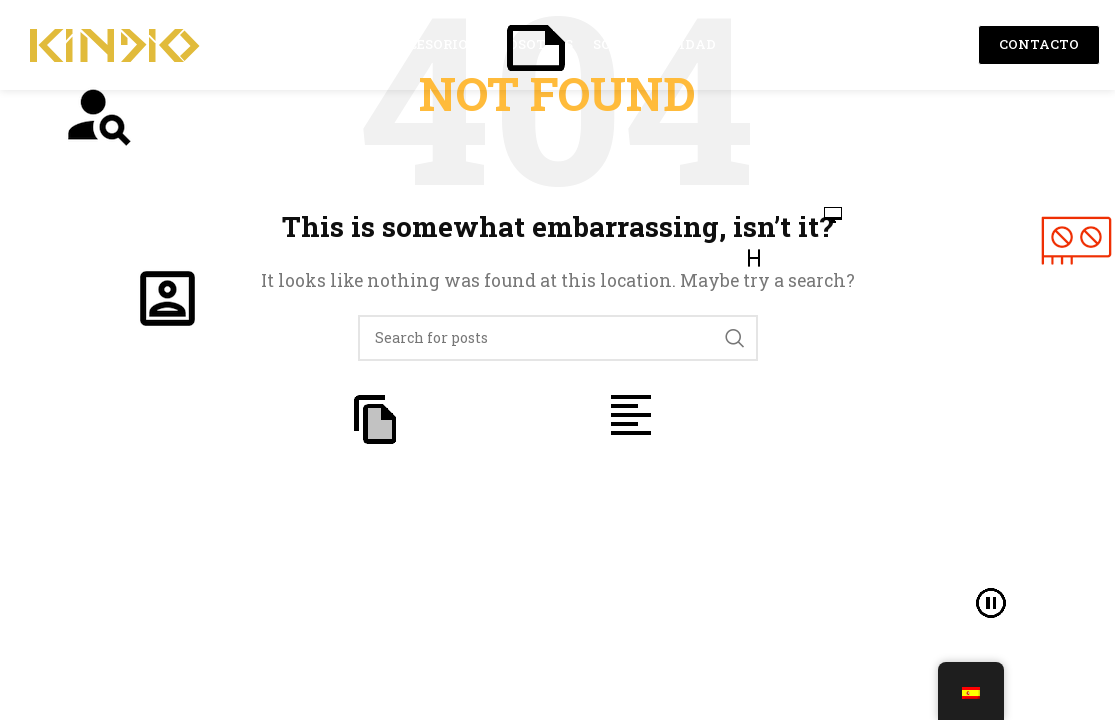 The image size is (1115, 720). Describe the element at coordinates (1076, 239) in the screenshot. I see `view graphics card or GPU information` at that location.